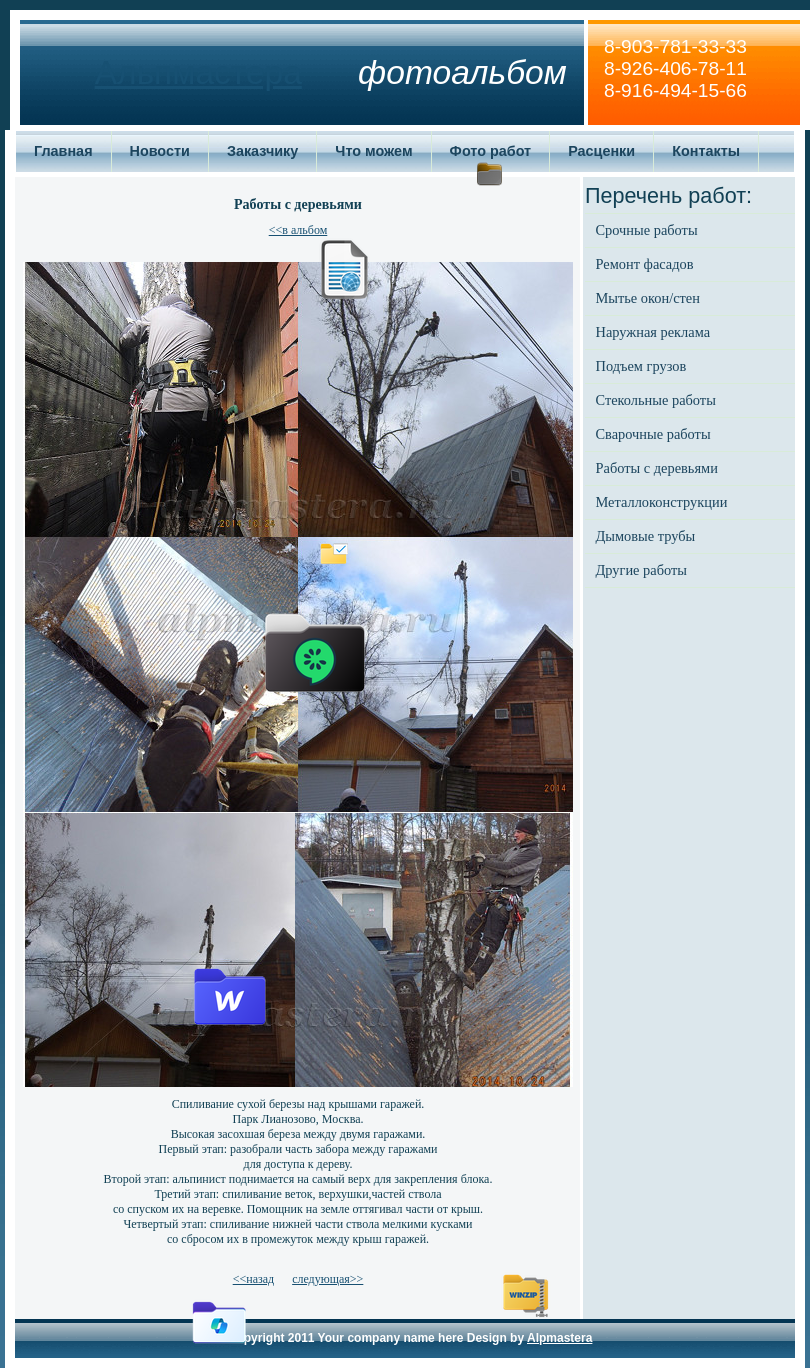 This screenshot has width=810, height=1368. What do you see at coordinates (489, 173) in the screenshot?
I see `drop files here to move them into this folder` at bounding box center [489, 173].